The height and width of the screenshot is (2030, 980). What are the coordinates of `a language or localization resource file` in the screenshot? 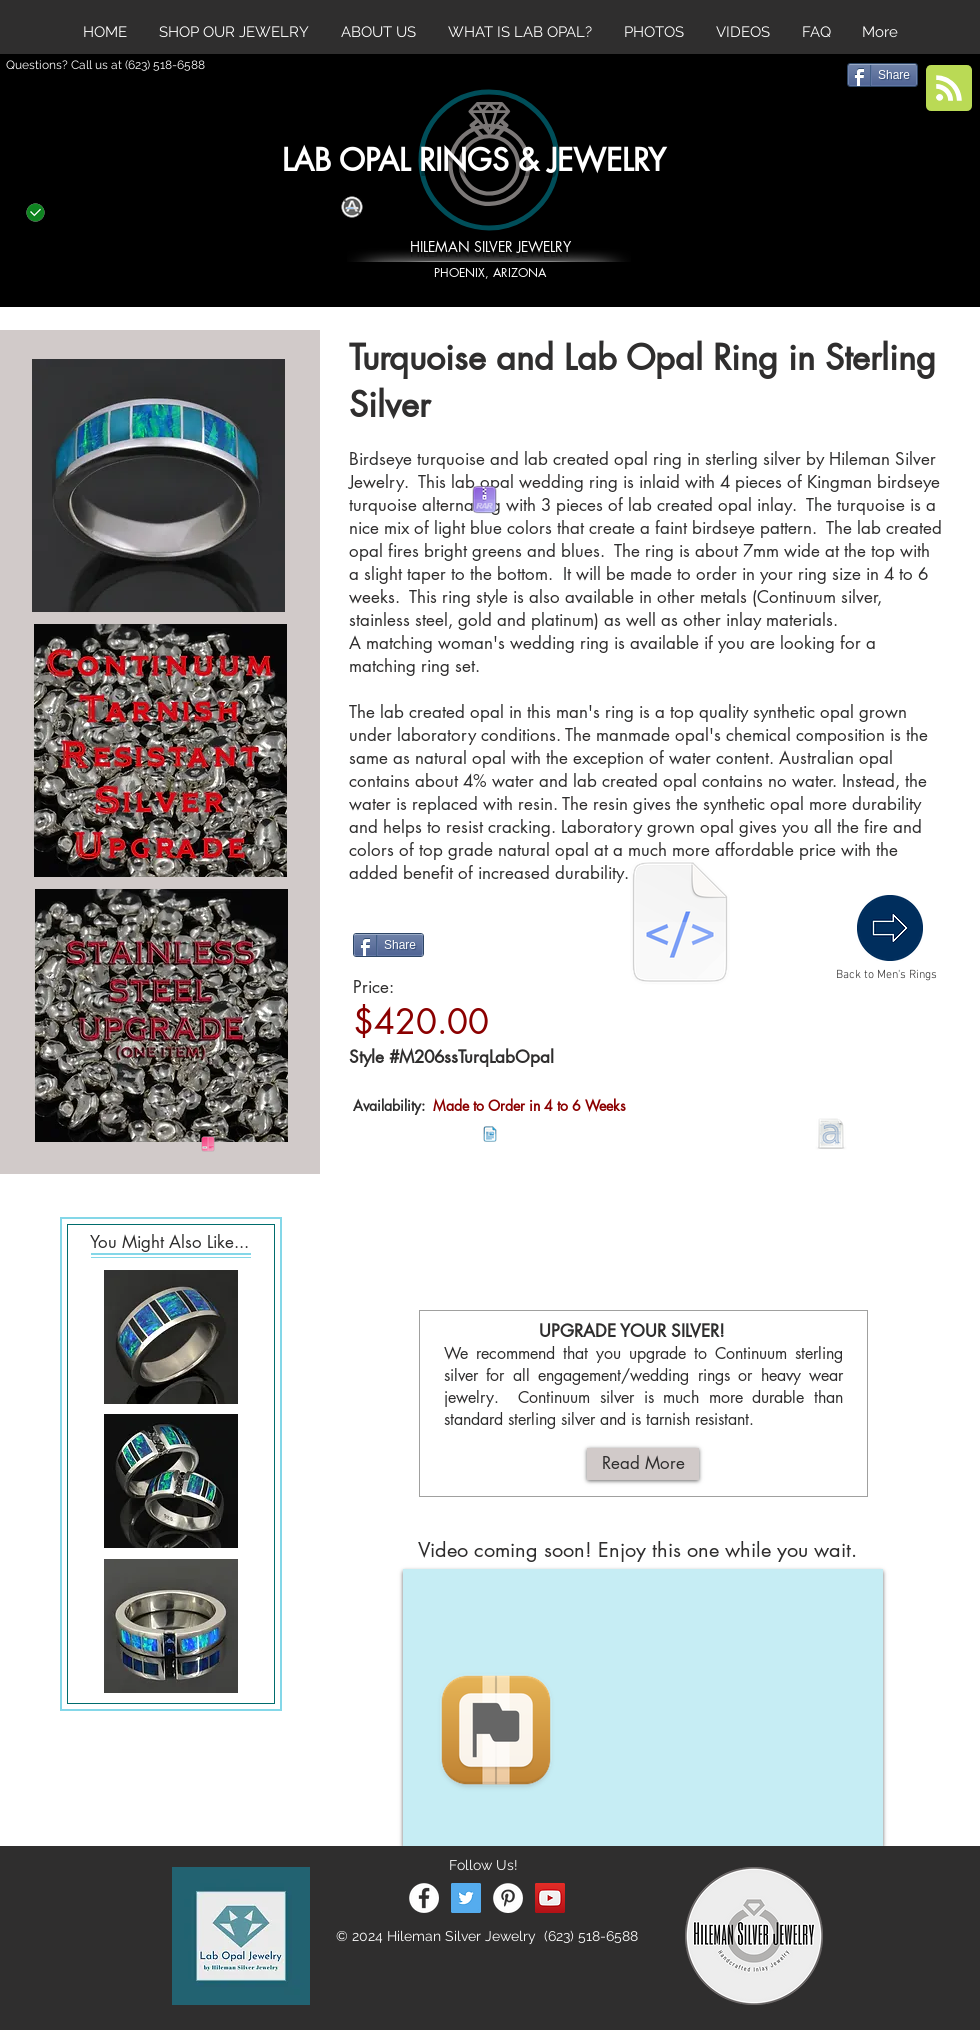 It's located at (496, 1732).